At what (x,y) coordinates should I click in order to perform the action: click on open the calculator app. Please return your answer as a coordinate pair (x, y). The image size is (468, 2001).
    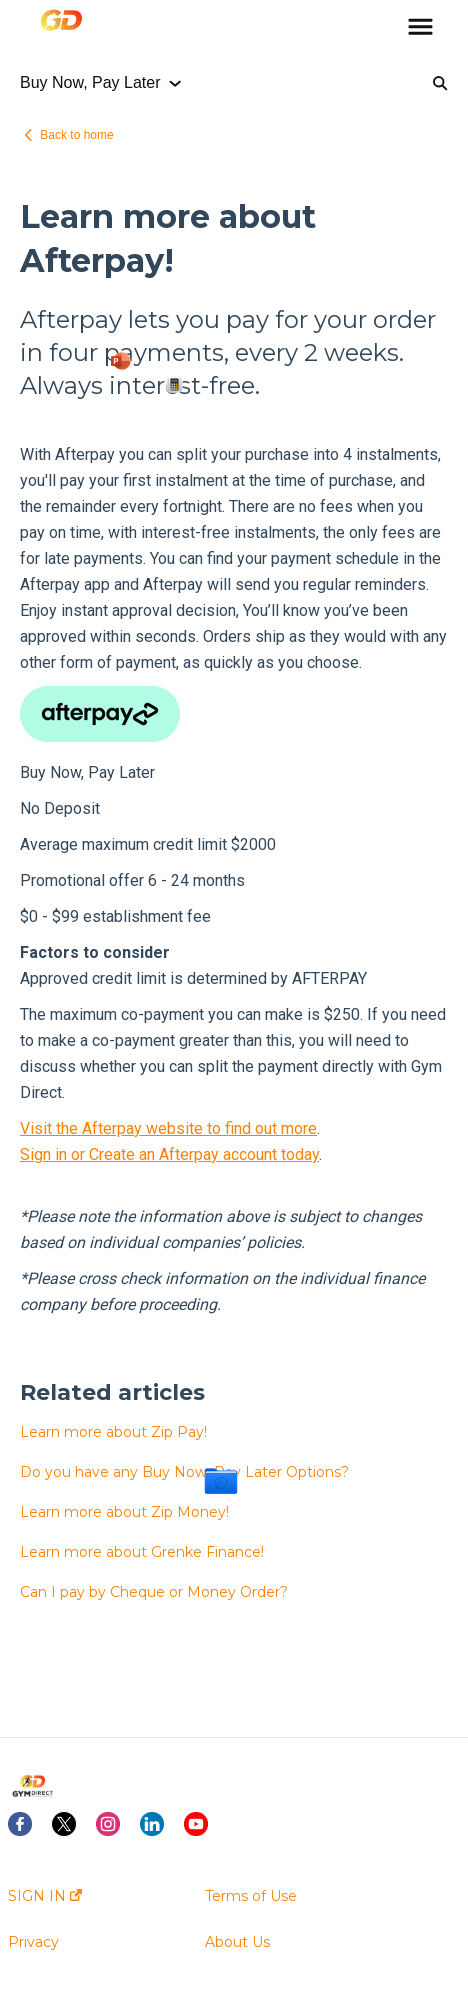
    Looking at the image, I should click on (174, 384).